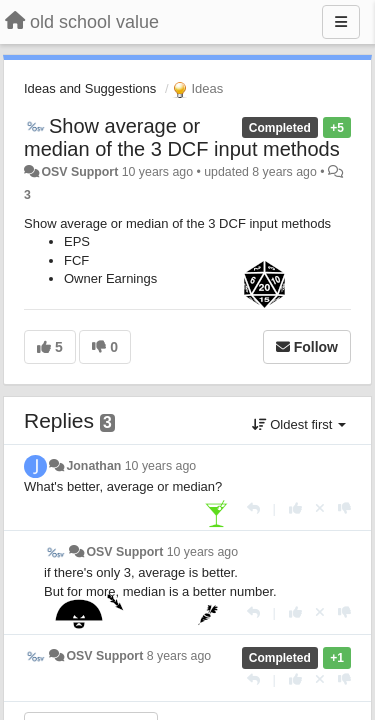 The width and height of the screenshot is (375, 720). What do you see at coordinates (208, 615) in the screenshot?
I see `indicates a vegetable or garden item in a game inventory` at bounding box center [208, 615].